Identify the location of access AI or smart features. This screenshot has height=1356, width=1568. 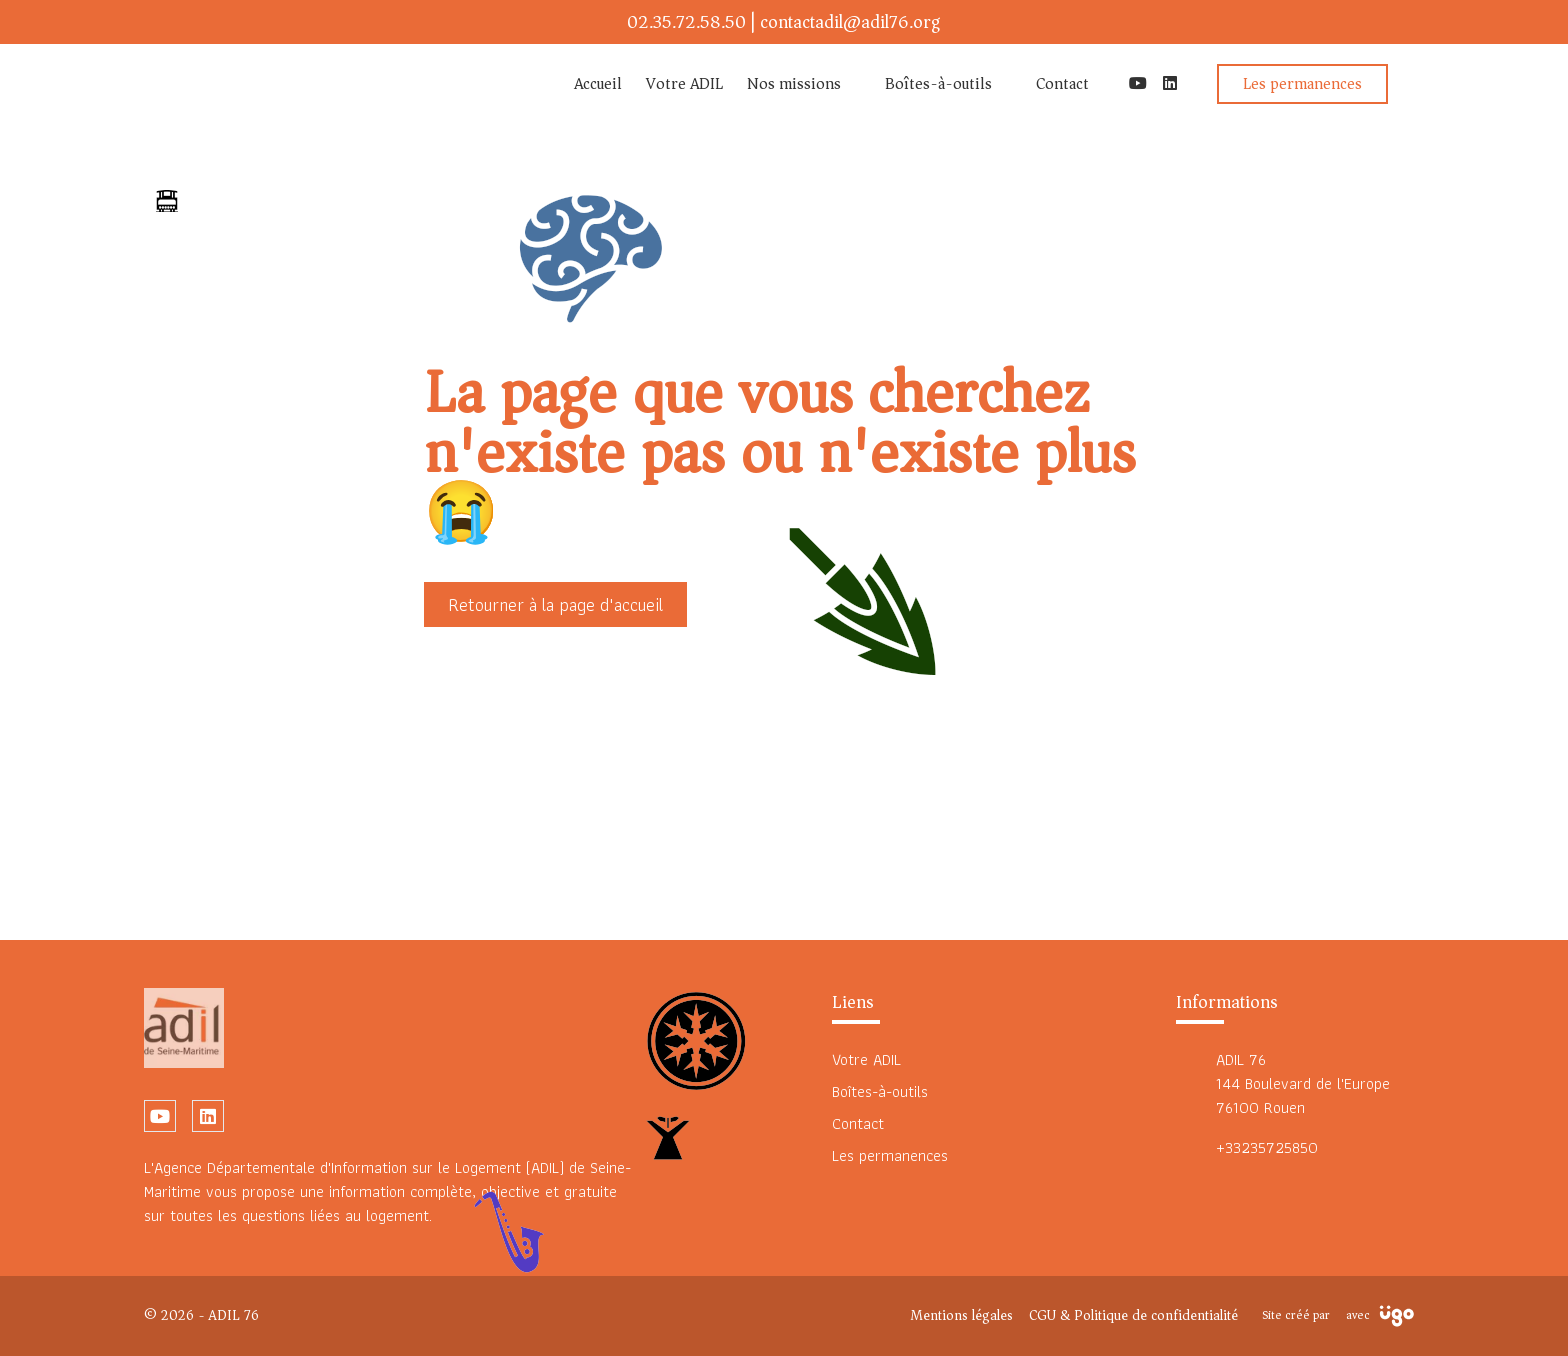
(590, 255).